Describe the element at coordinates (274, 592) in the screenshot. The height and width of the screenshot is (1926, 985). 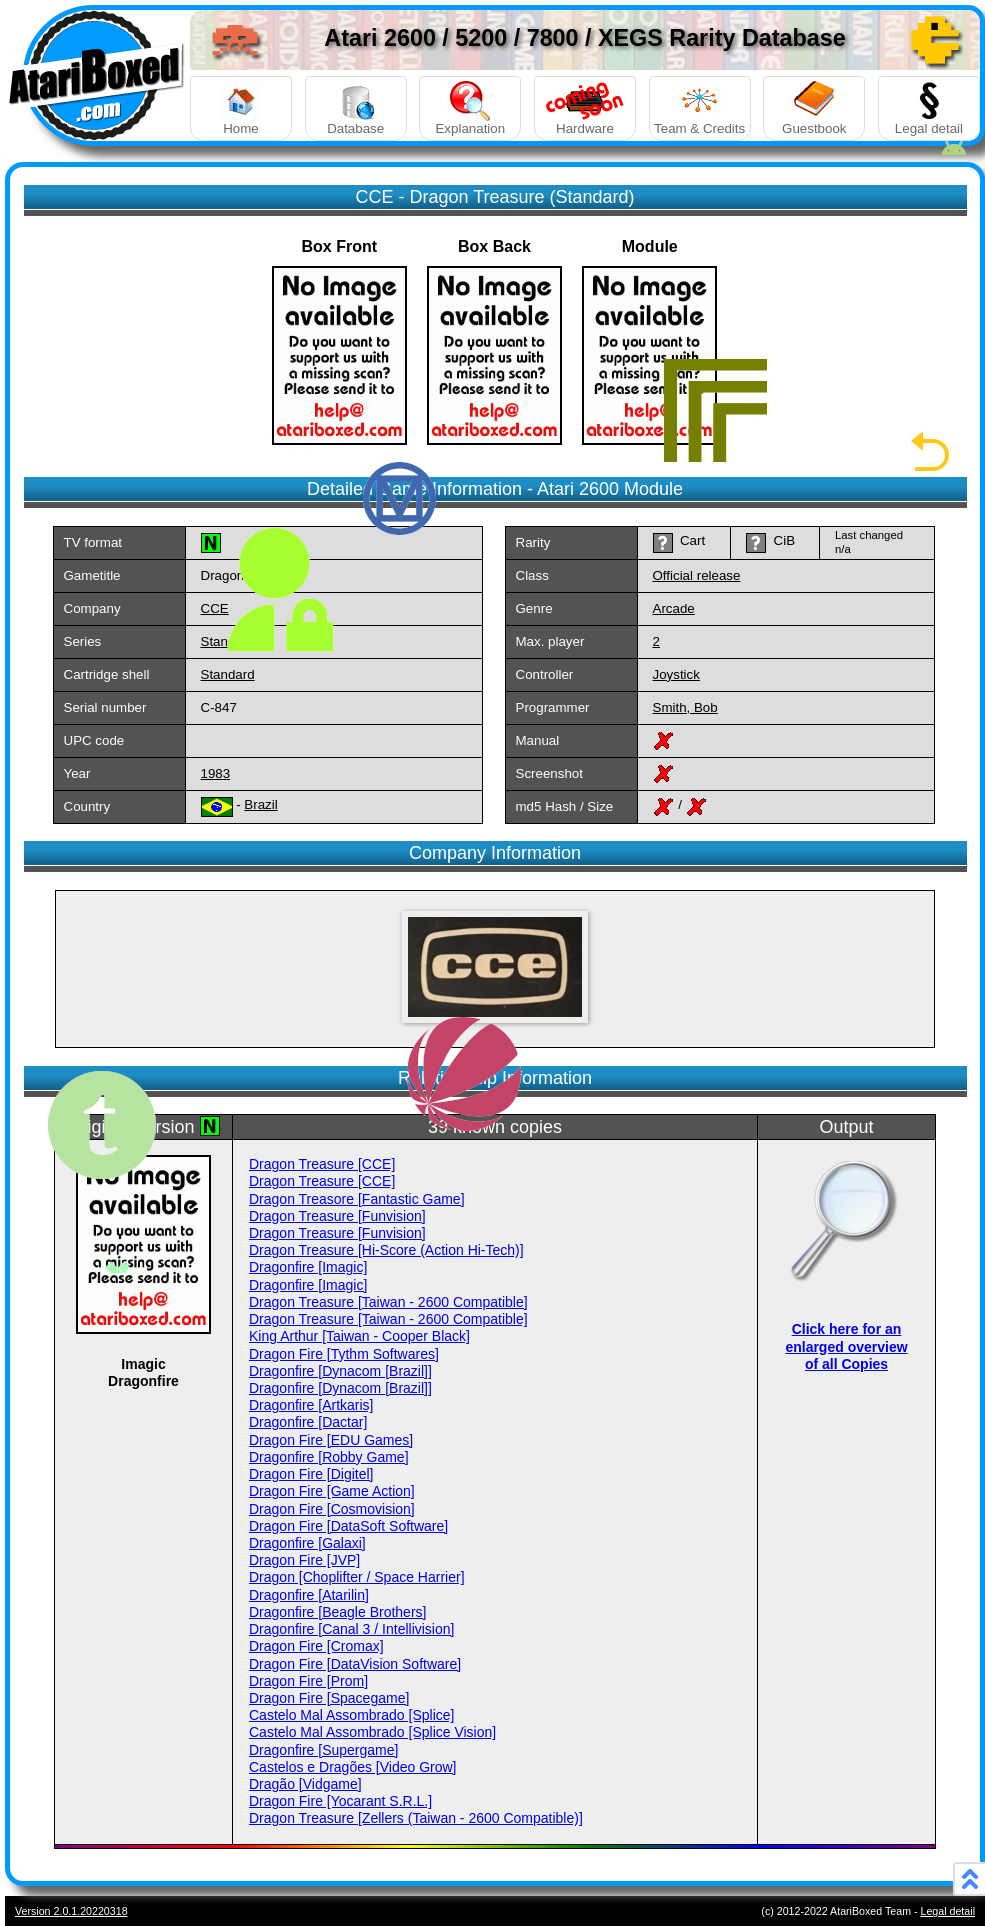
I see `access admin or administrator settings` at that location.